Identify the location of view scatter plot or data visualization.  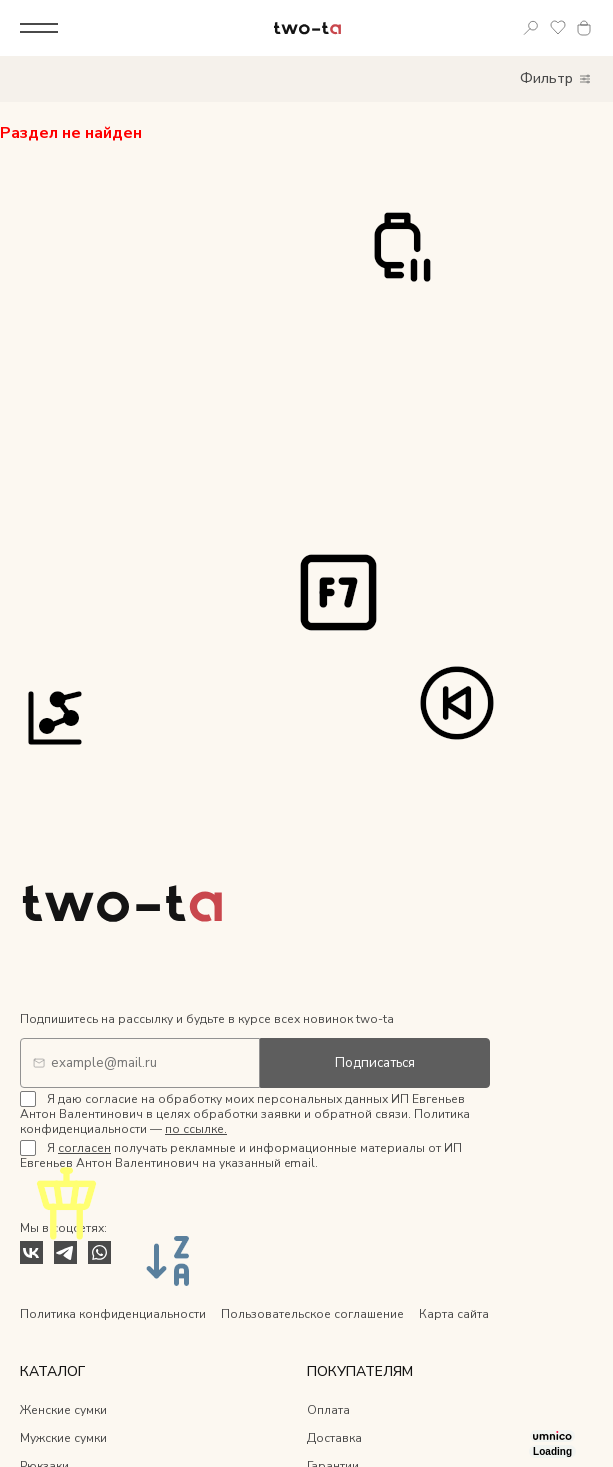
(55, 718).